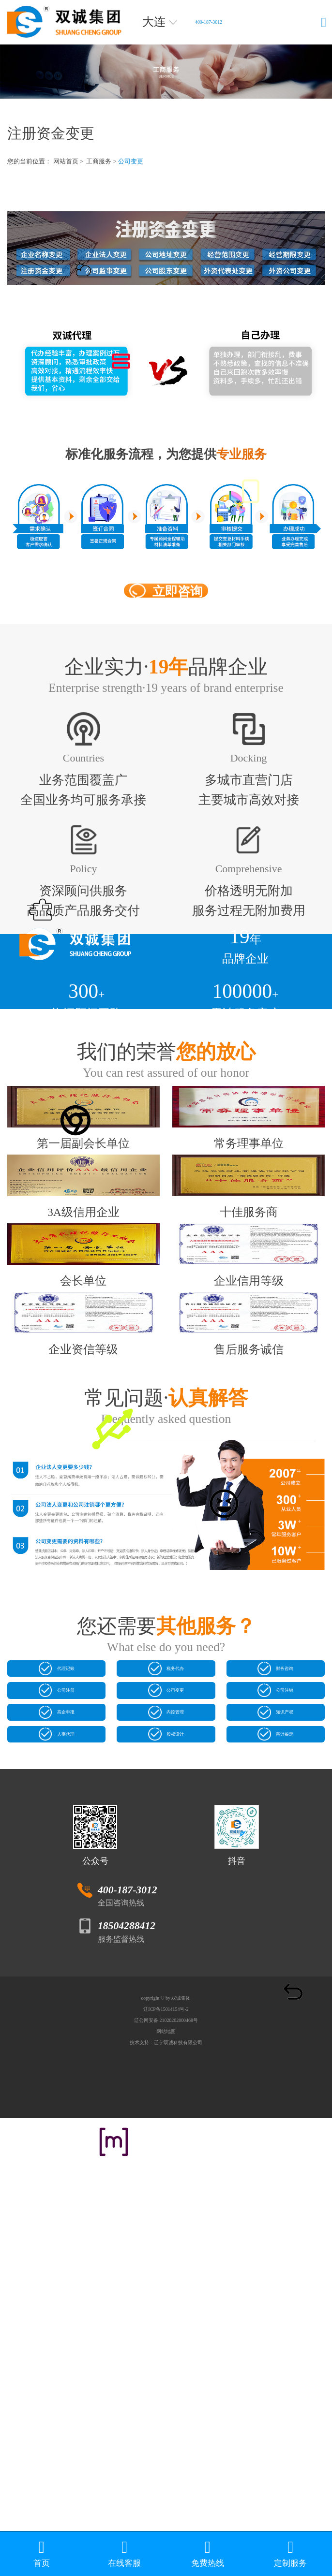  Describe the element at coordinates (112, 1429) in the screenshot. I see `connect a USB device` at that location.